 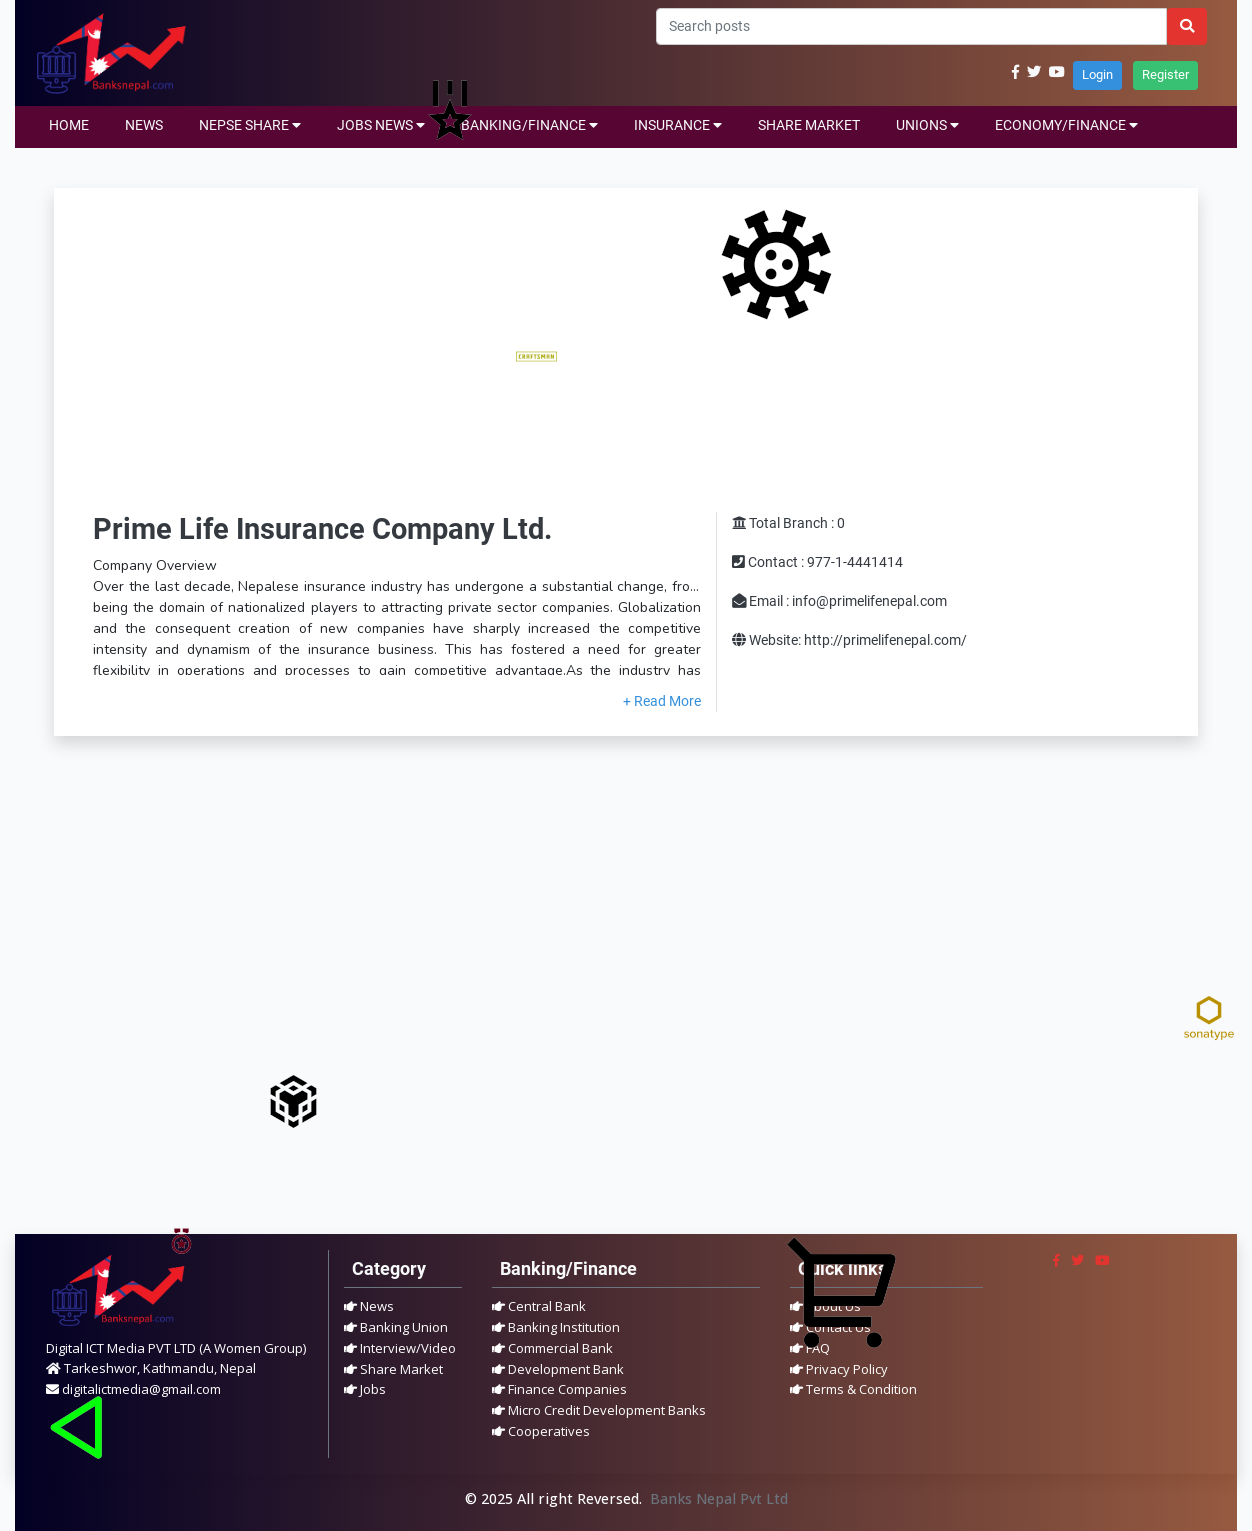 What do you see at coordinates (536, 356) in the screenshot?
I see `craftsman brand logo` at bounding box center [536, 356].